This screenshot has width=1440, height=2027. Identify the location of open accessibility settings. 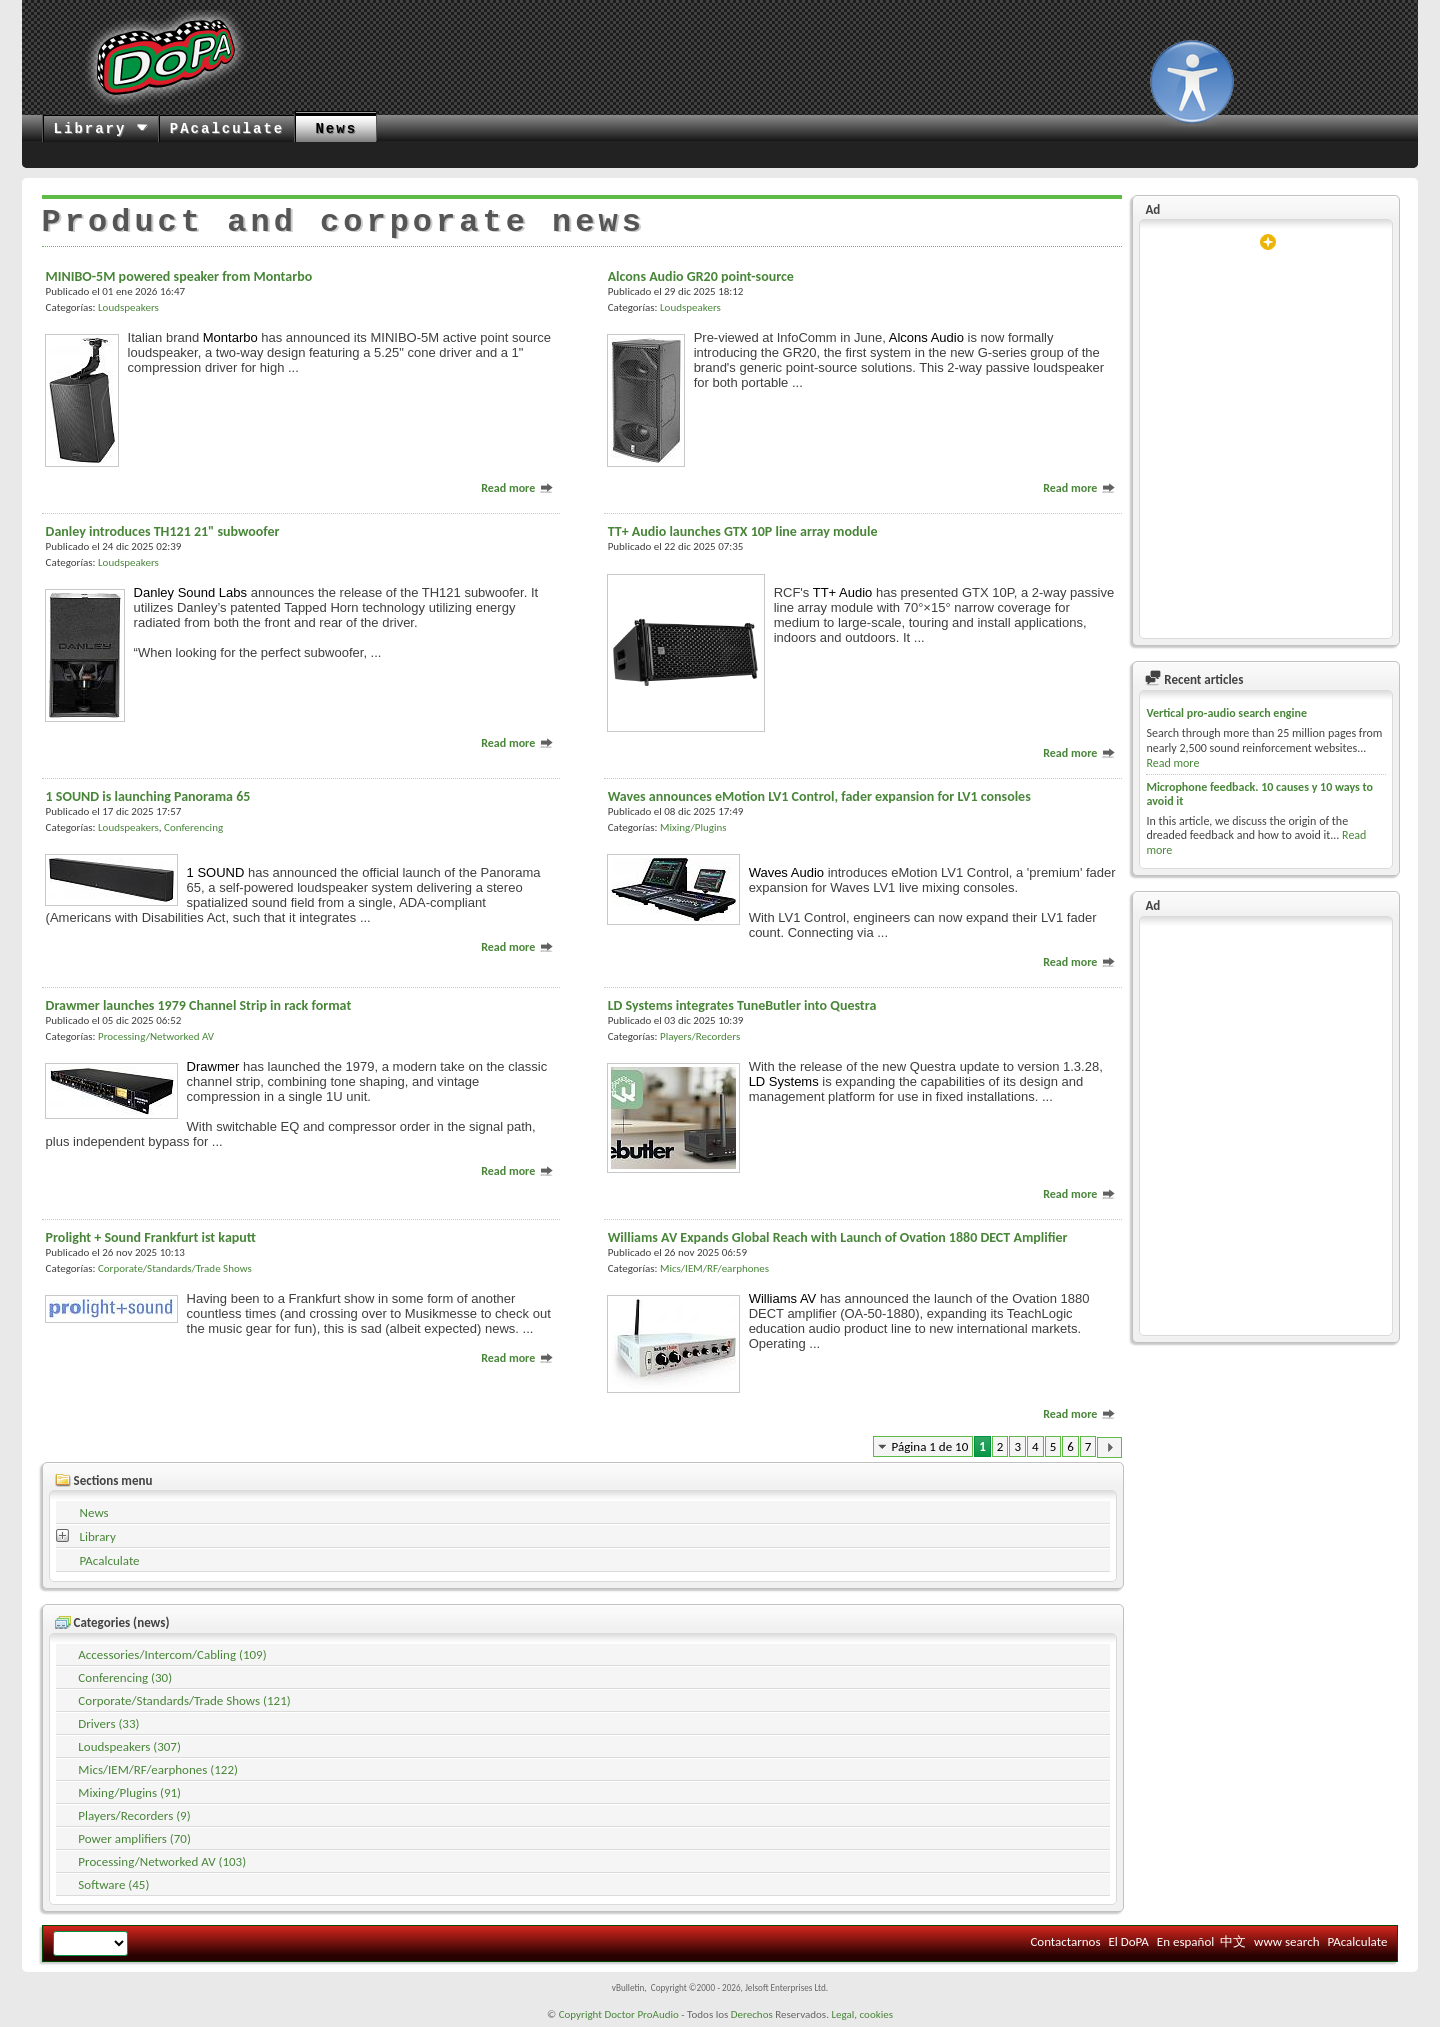
(1192, 82).